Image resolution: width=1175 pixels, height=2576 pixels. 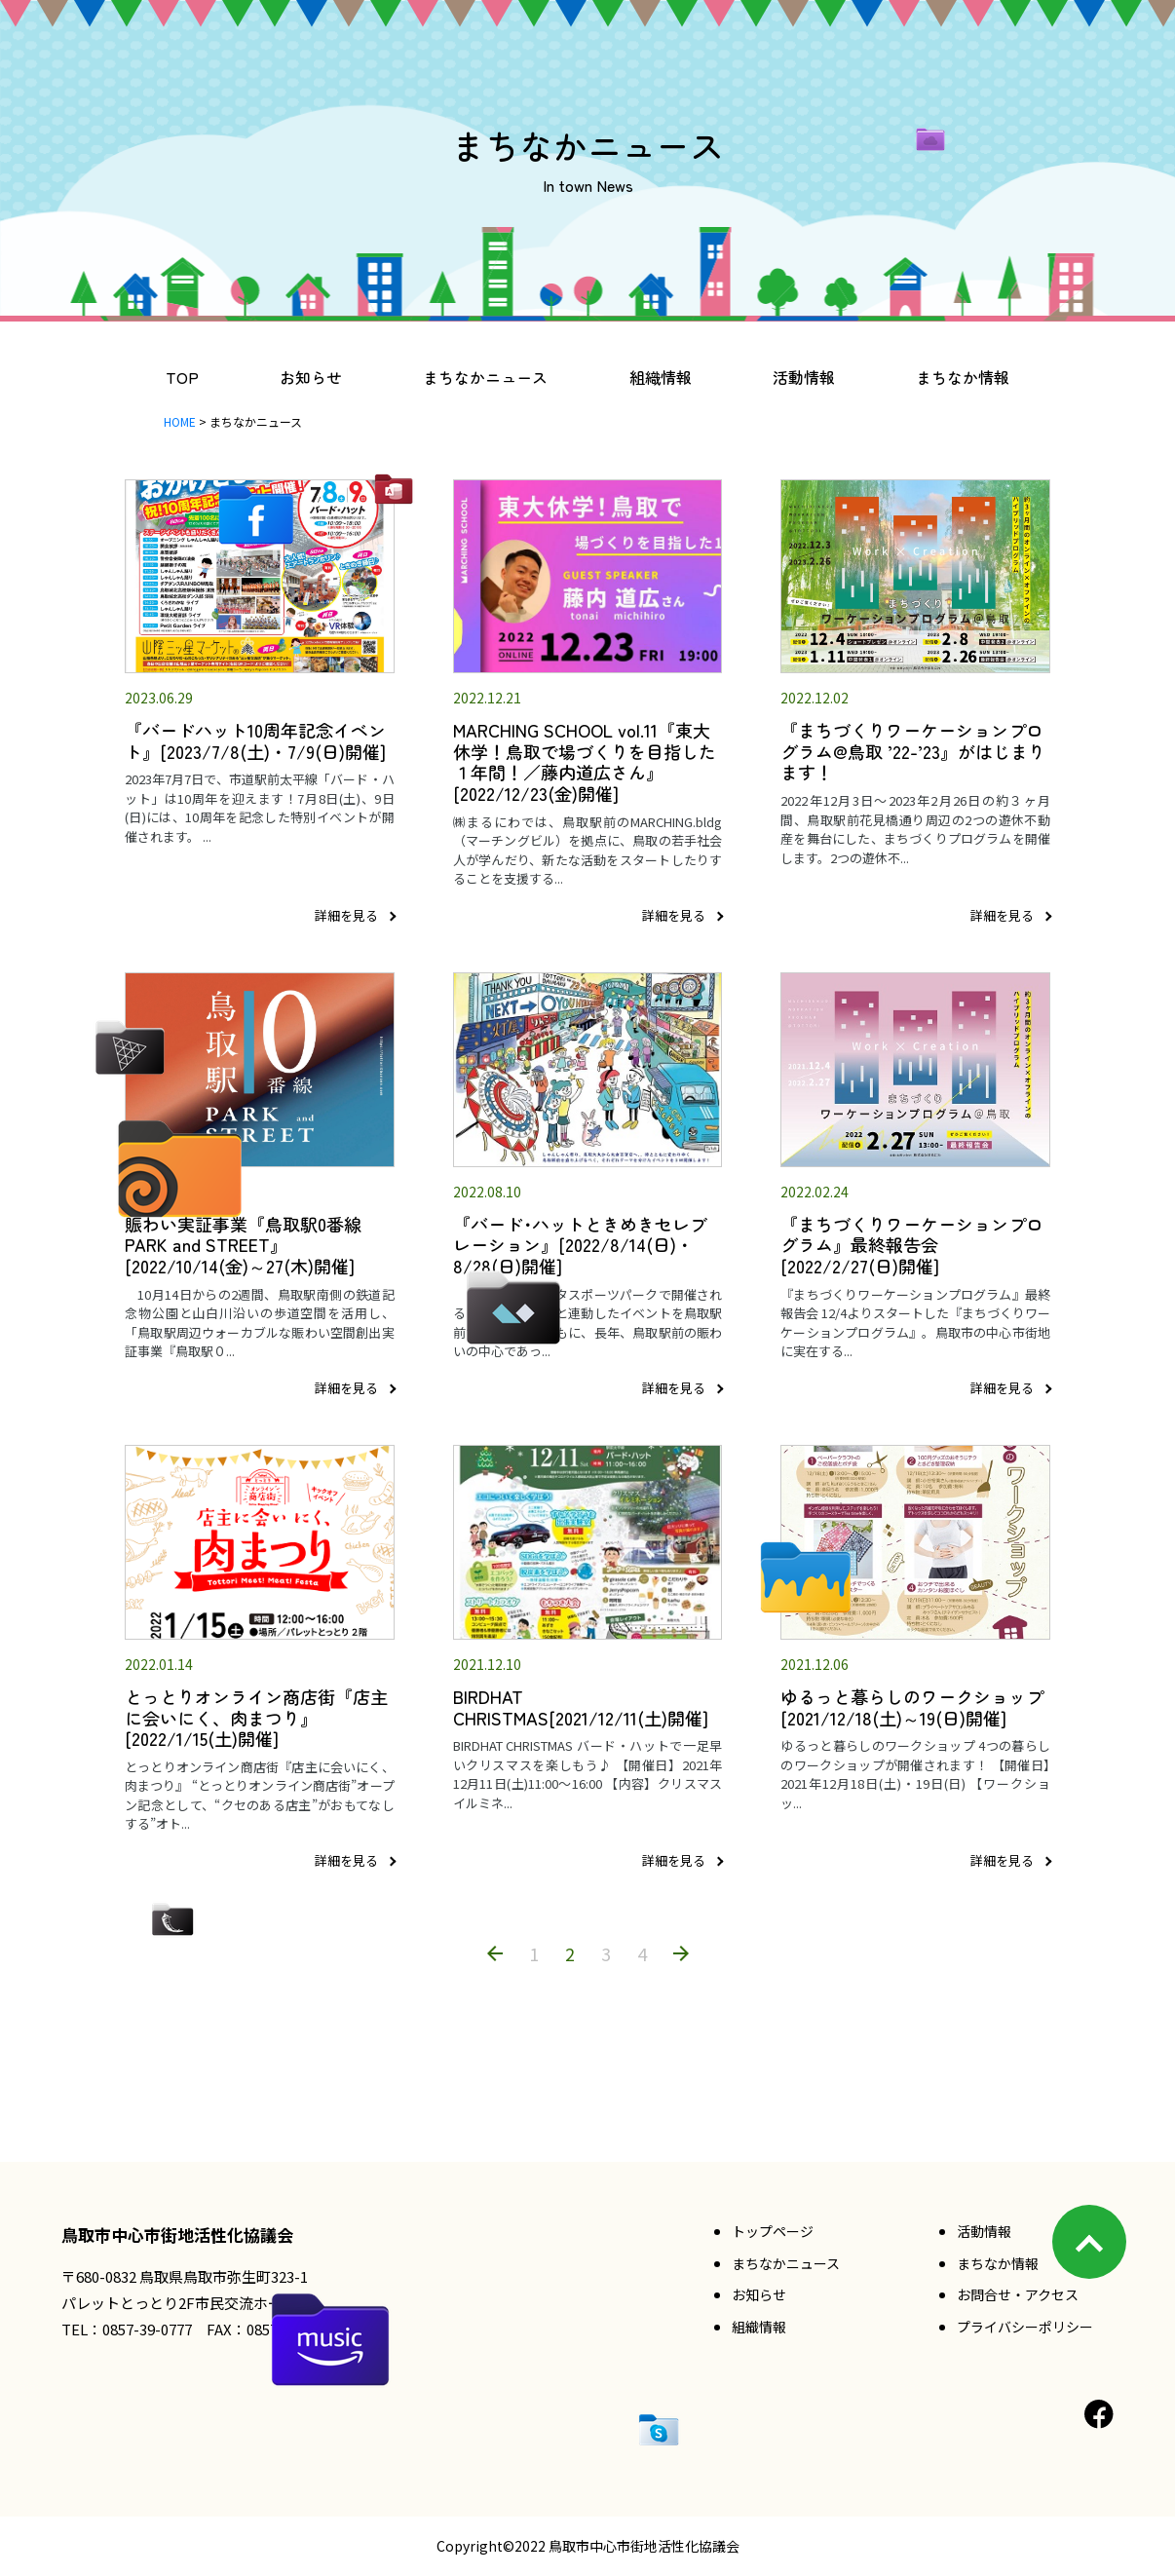 I want to click on open folder to view contents, so click(x=805, y=1579).